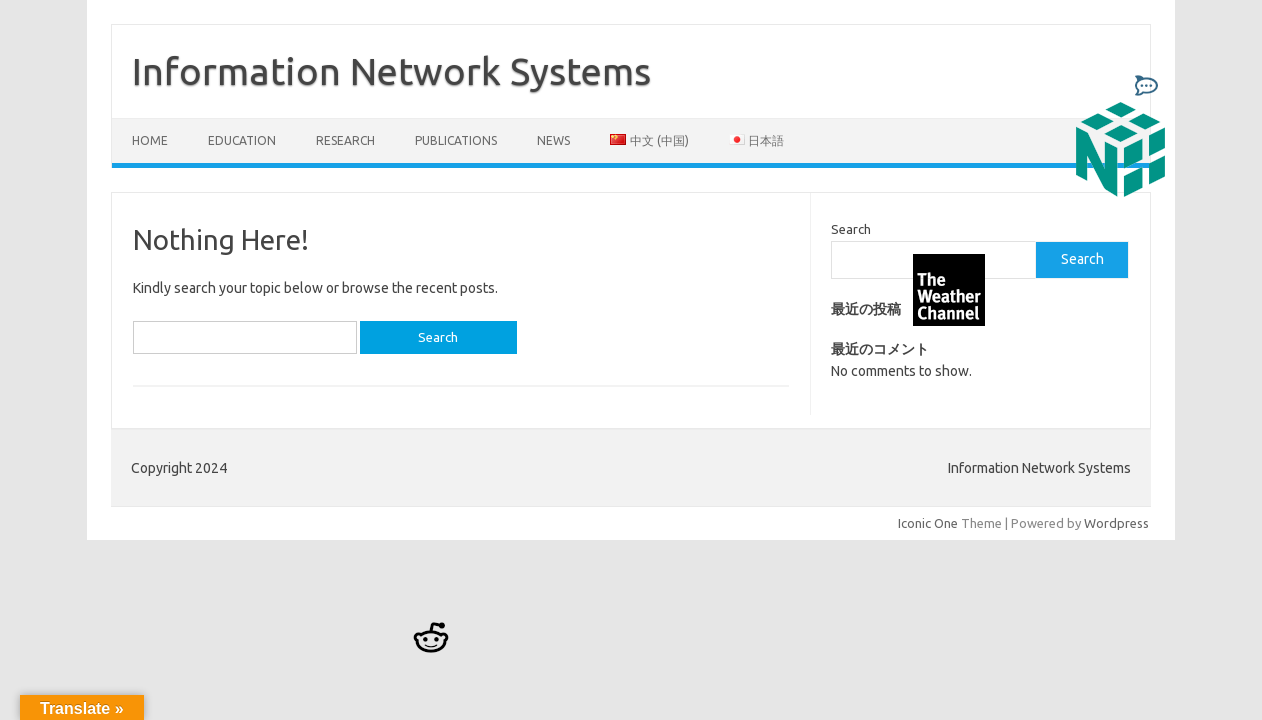  What do you see at coordinates (1146, 85) in the screenshot?
I see `open Rocket.Chat application` at bounding box center [1146, 85].